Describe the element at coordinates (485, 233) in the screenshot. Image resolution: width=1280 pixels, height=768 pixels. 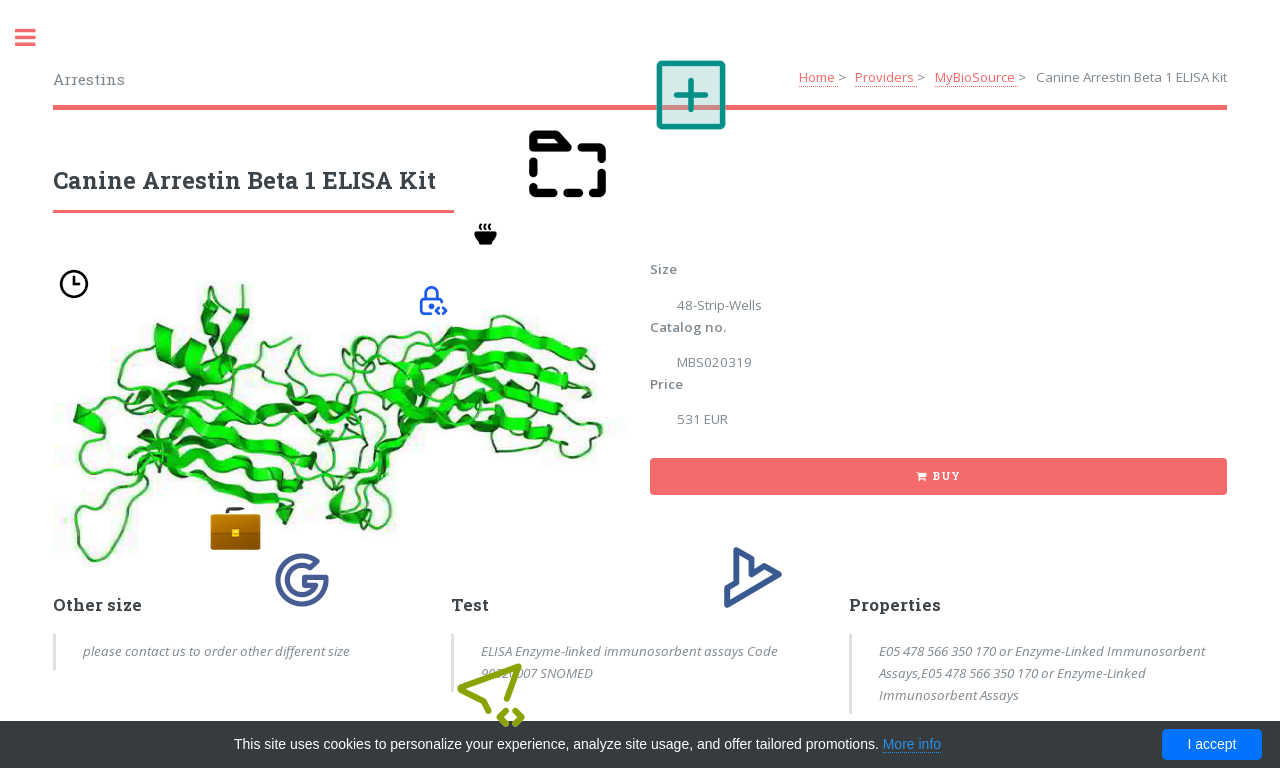
I see `browse soup or hot food options` at that location.